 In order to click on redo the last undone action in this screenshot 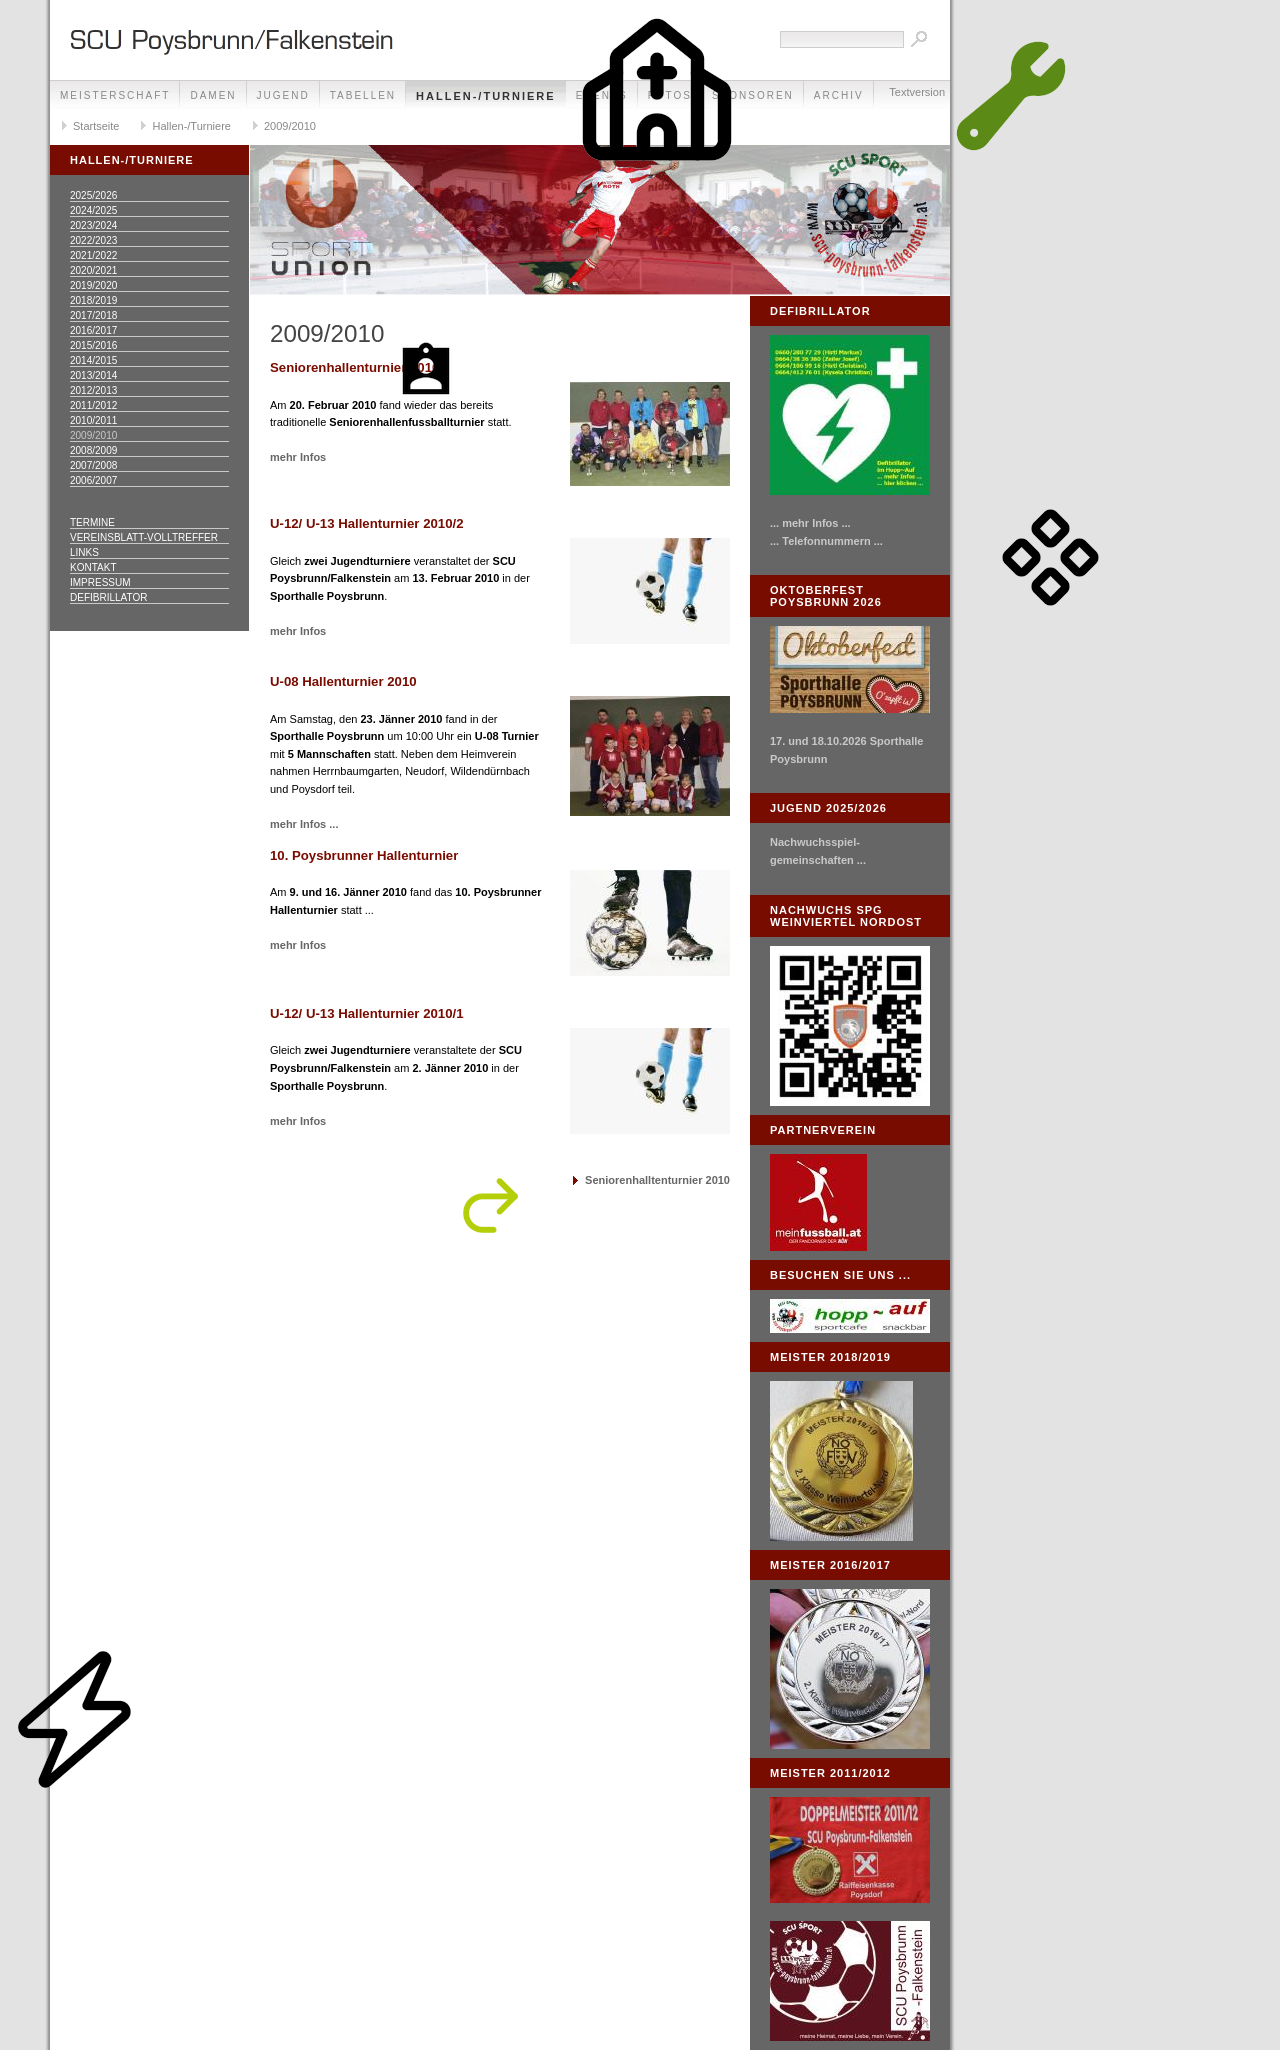, I will do `click(490, 1205)`.